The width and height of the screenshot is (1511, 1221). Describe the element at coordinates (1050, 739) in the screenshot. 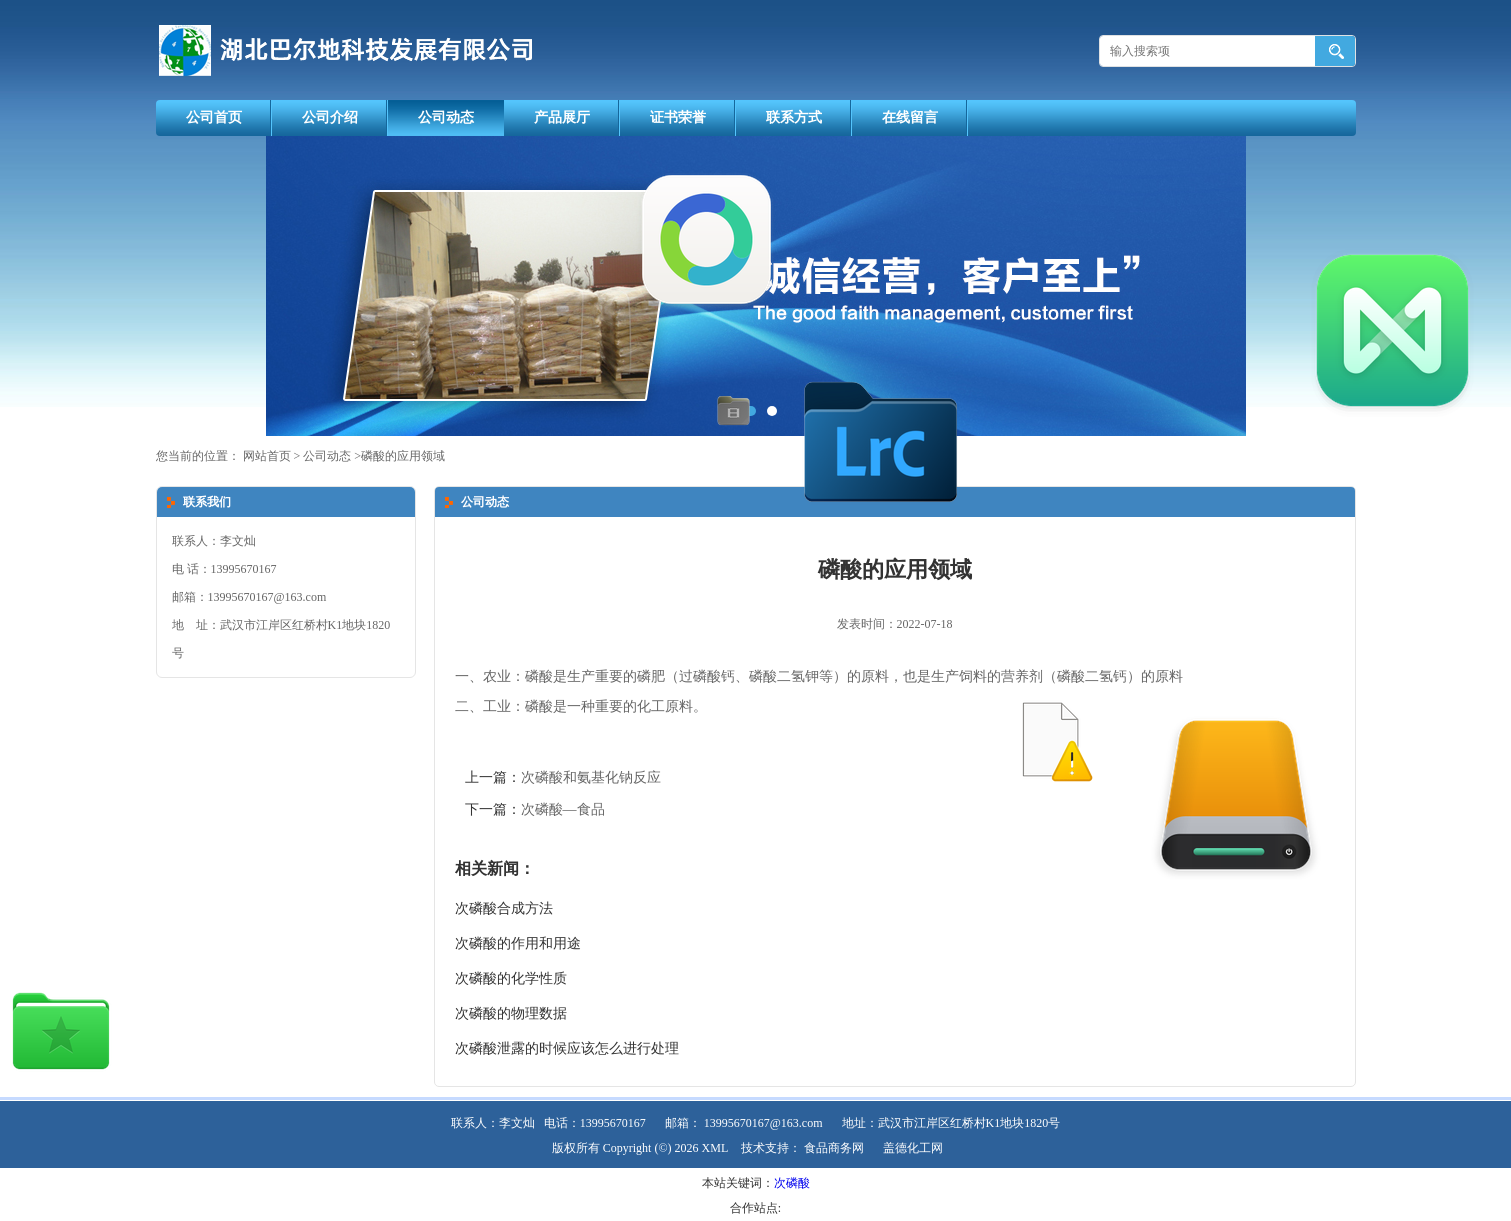

I see `indicates a file with an error or warning` at that location.